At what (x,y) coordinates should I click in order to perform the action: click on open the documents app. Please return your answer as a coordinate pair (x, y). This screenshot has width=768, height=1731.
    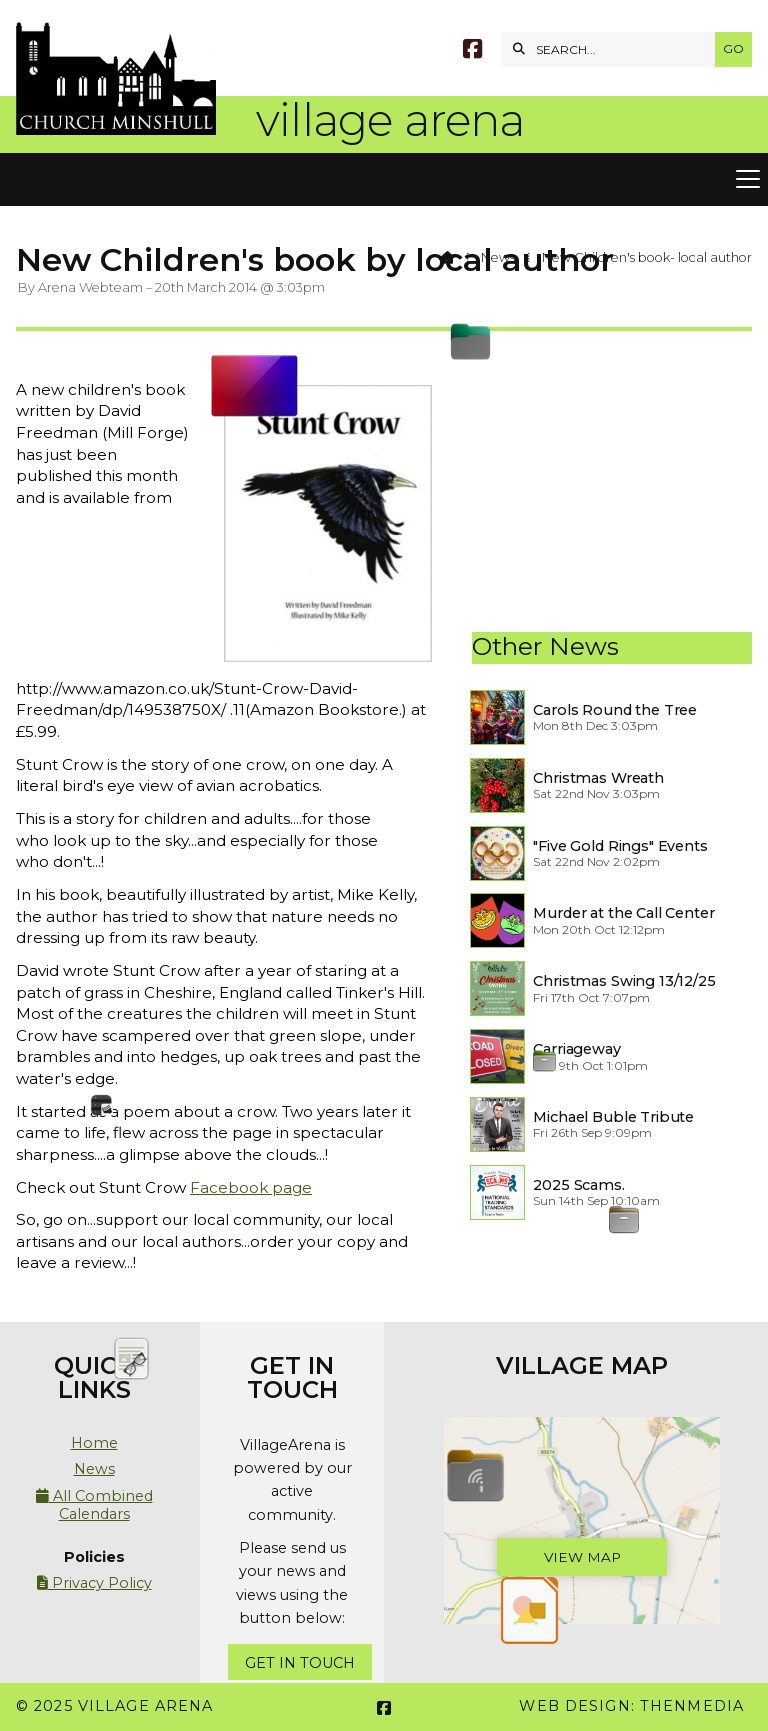
    Looking at the image, I should click on (131, 1358).